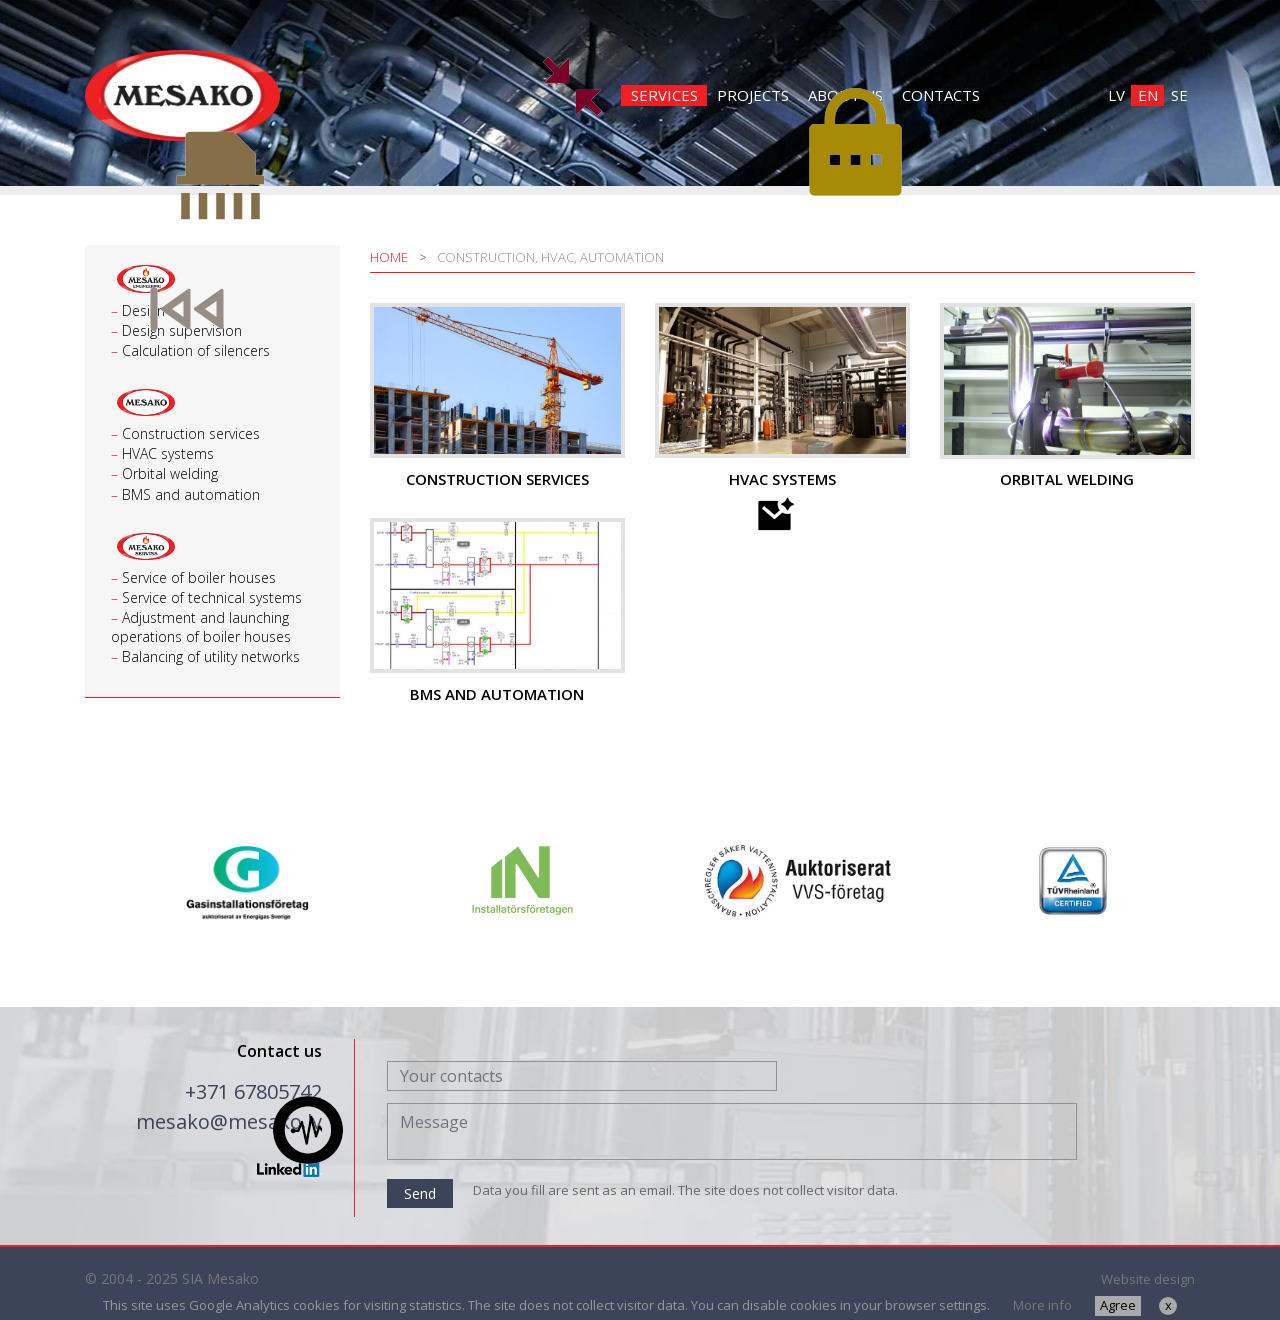  What do you see at coordinates (572, 86) in the screenshot?
I see `collapse or minimize an expanded view` at bounding box center [572, 86].